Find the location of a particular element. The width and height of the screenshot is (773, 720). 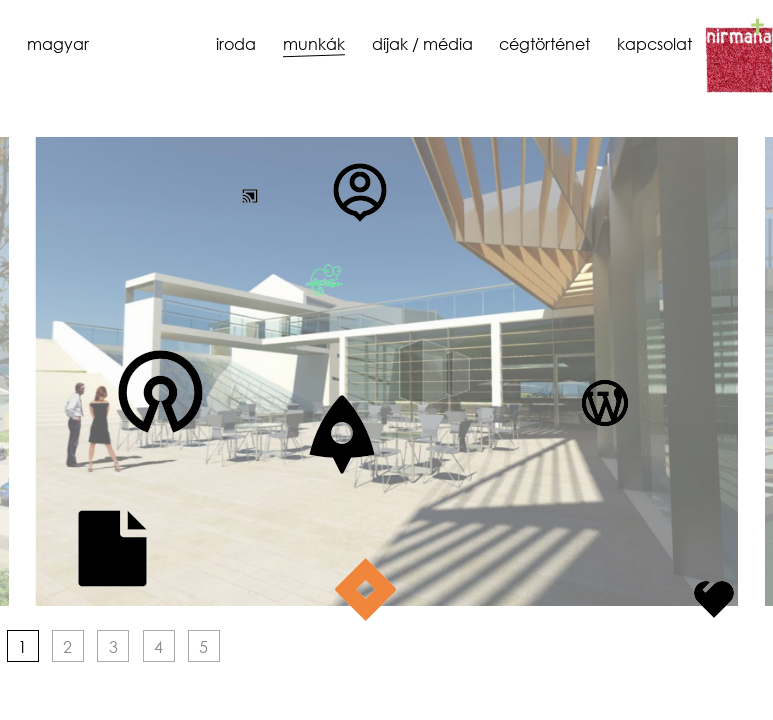

open notepad++ text editor is located at coordinates (324, 280).